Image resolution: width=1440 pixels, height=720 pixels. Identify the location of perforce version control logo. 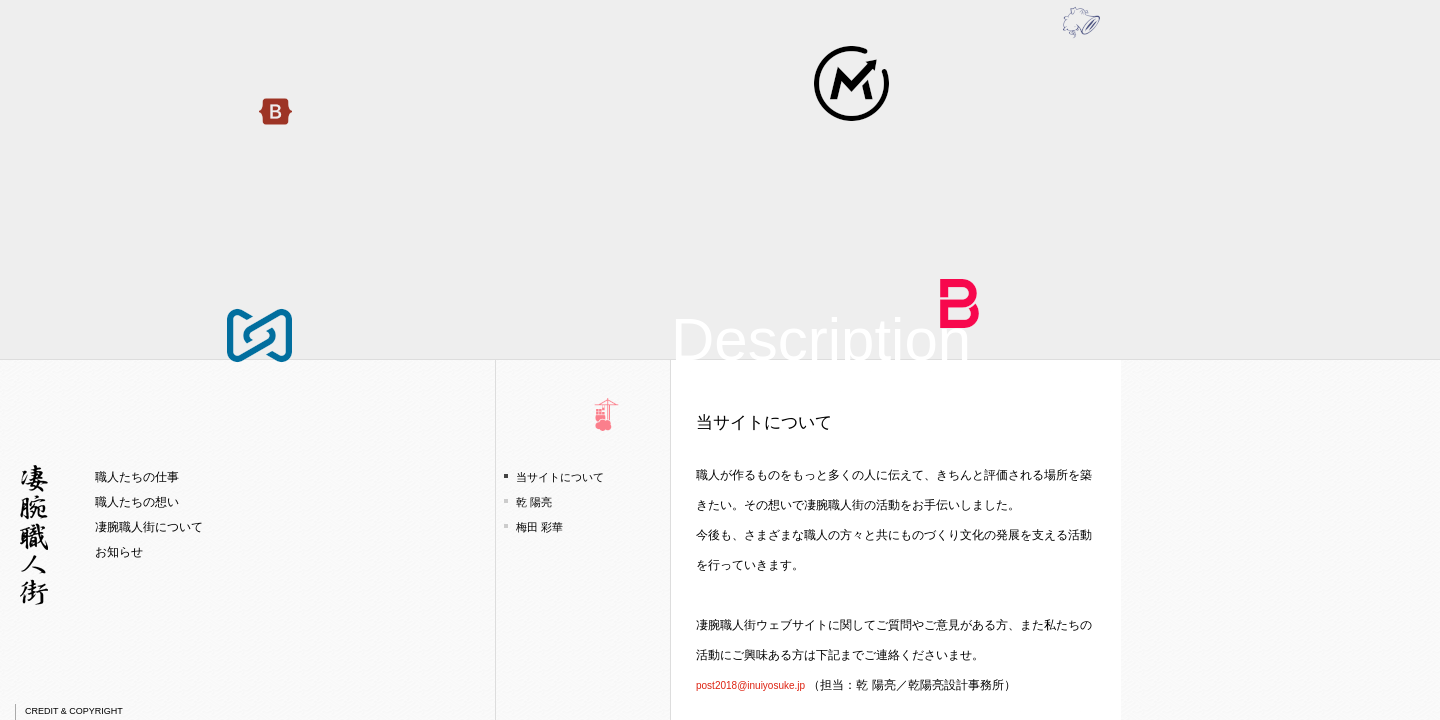
(259, 335).